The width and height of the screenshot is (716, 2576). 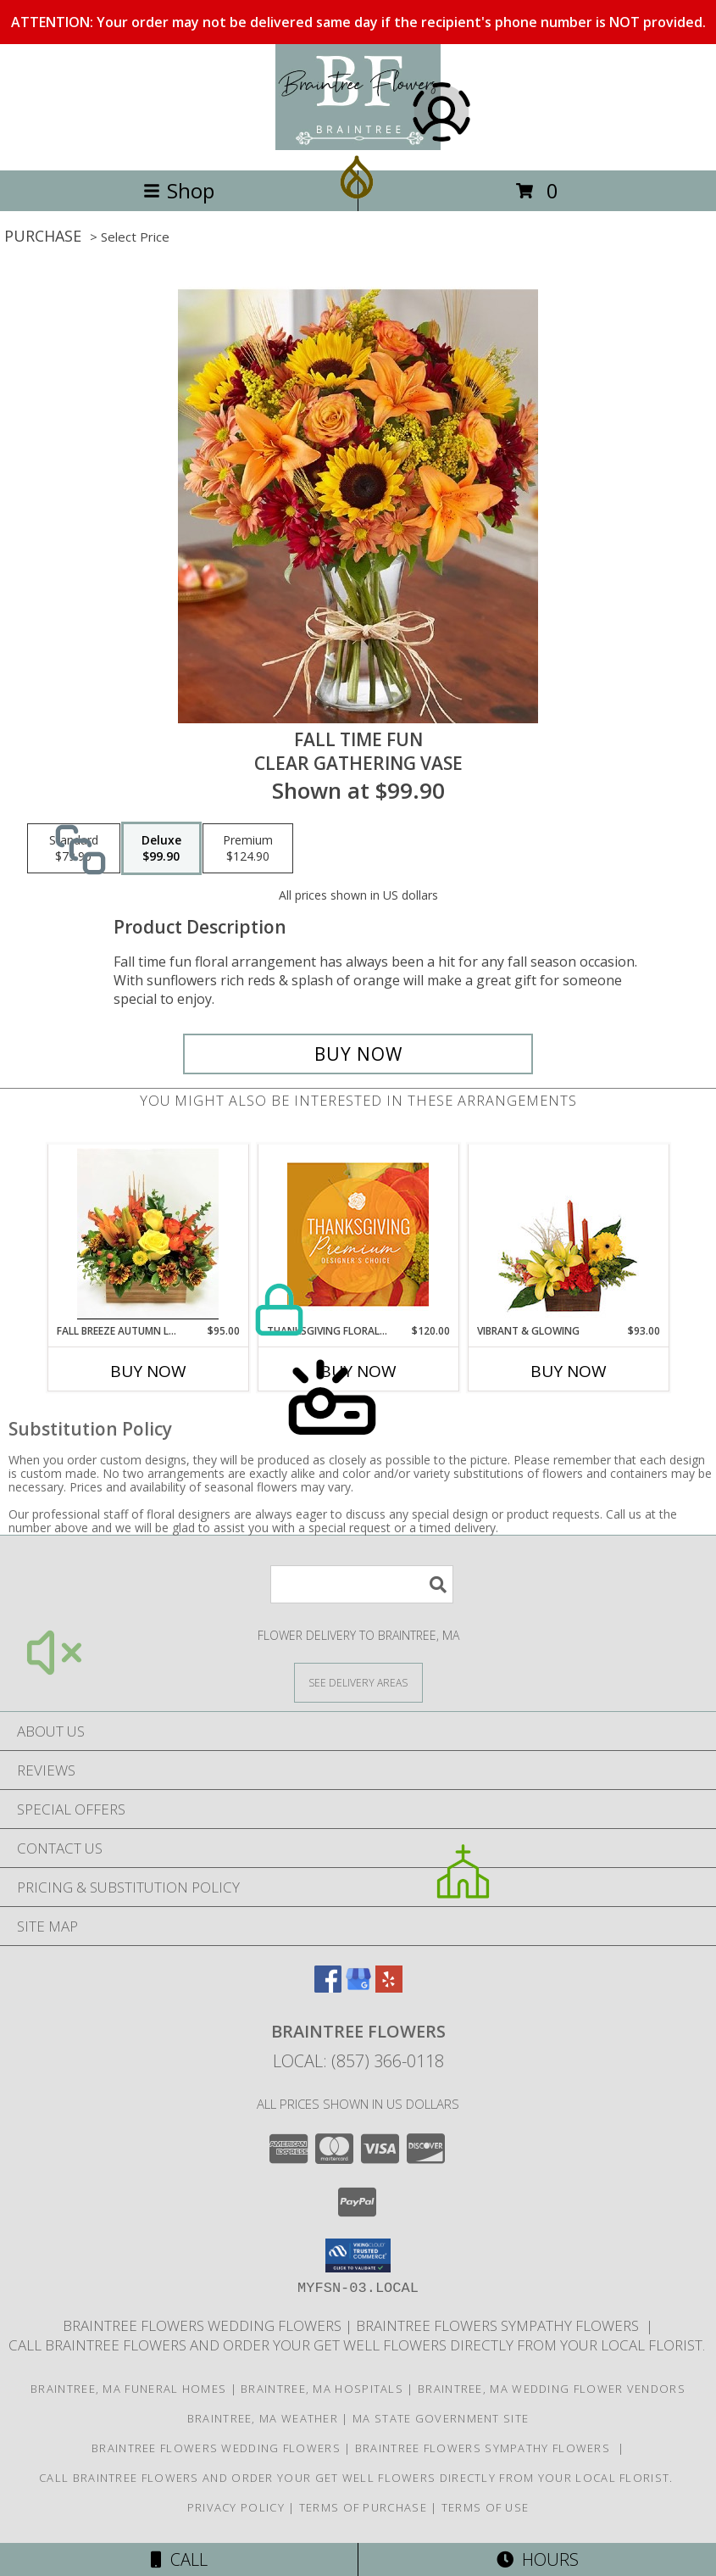 What do you see at coordinates (357, 178) in the screenshot?
I see `drupal content management system logo` at bounding box center [357, 178].